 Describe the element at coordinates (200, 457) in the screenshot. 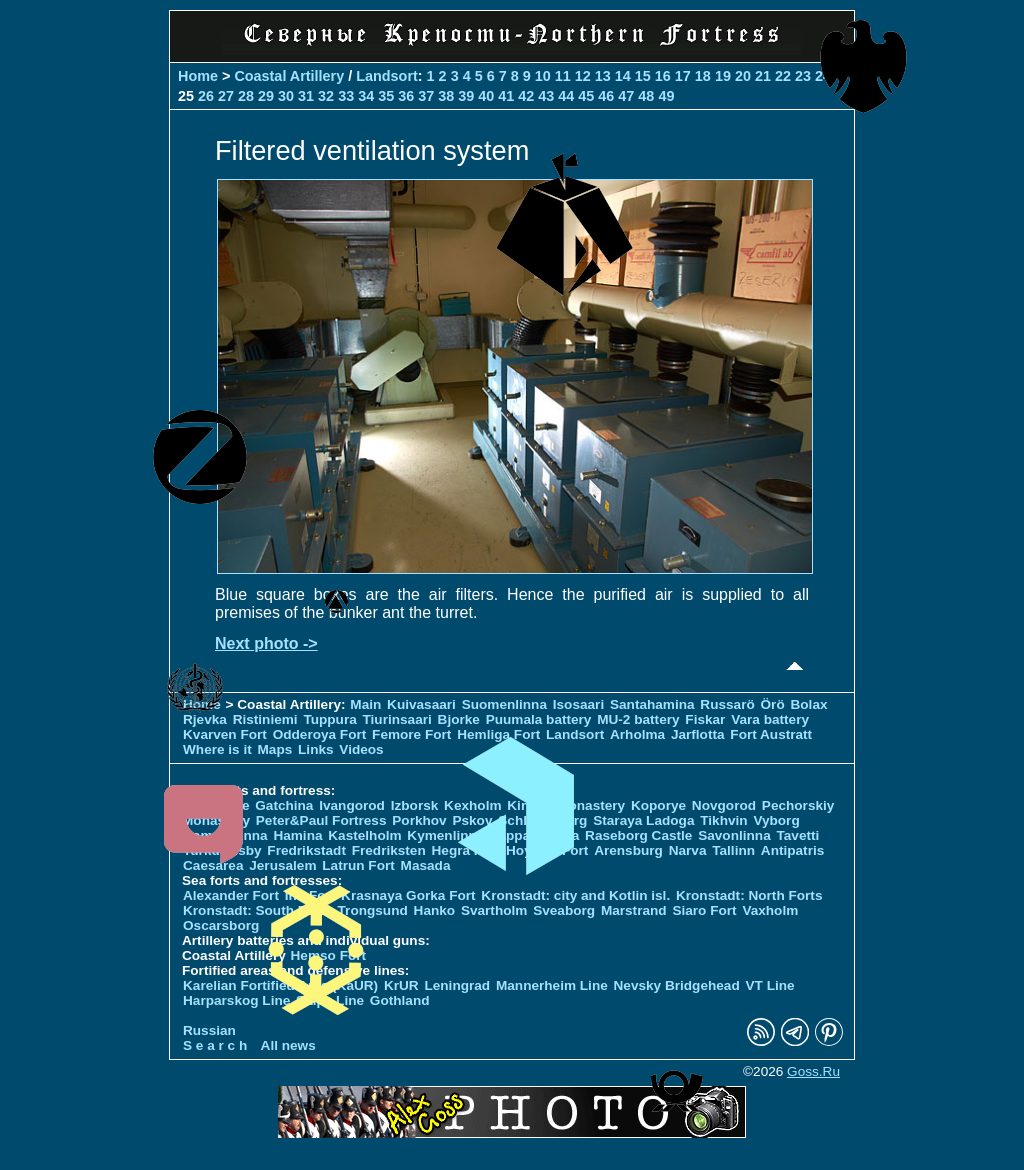

I see `zigbee smart home protocol logo` at that location.